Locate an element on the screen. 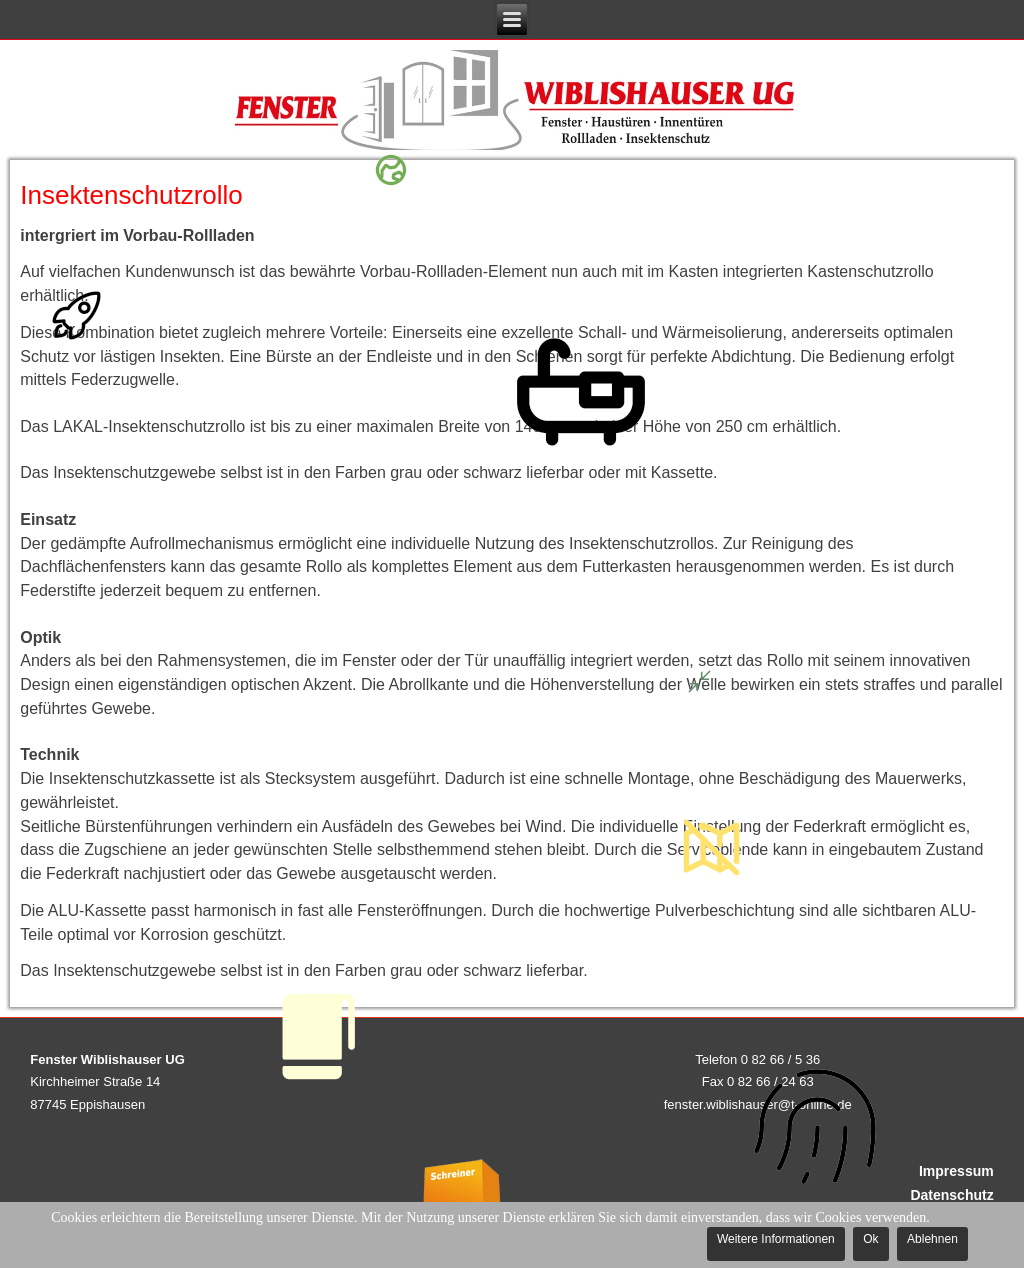  launch or deploy an application is located at coordinates (76, 315).